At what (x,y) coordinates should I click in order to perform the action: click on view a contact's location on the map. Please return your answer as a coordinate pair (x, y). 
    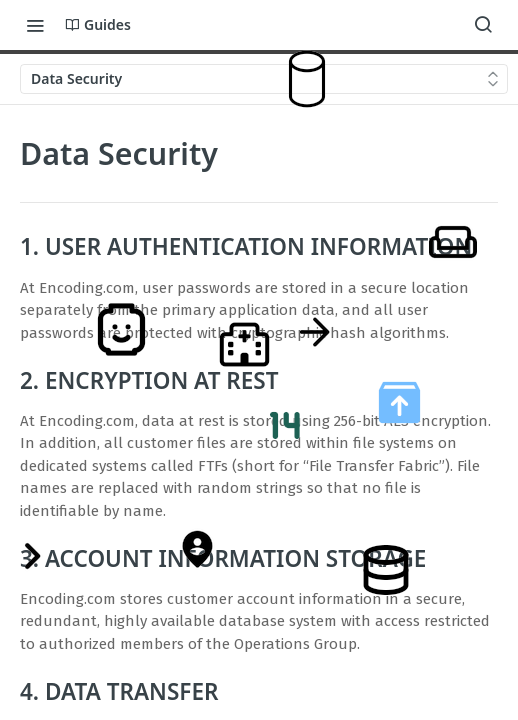
    Looking at the image, I should click on (197, 549).